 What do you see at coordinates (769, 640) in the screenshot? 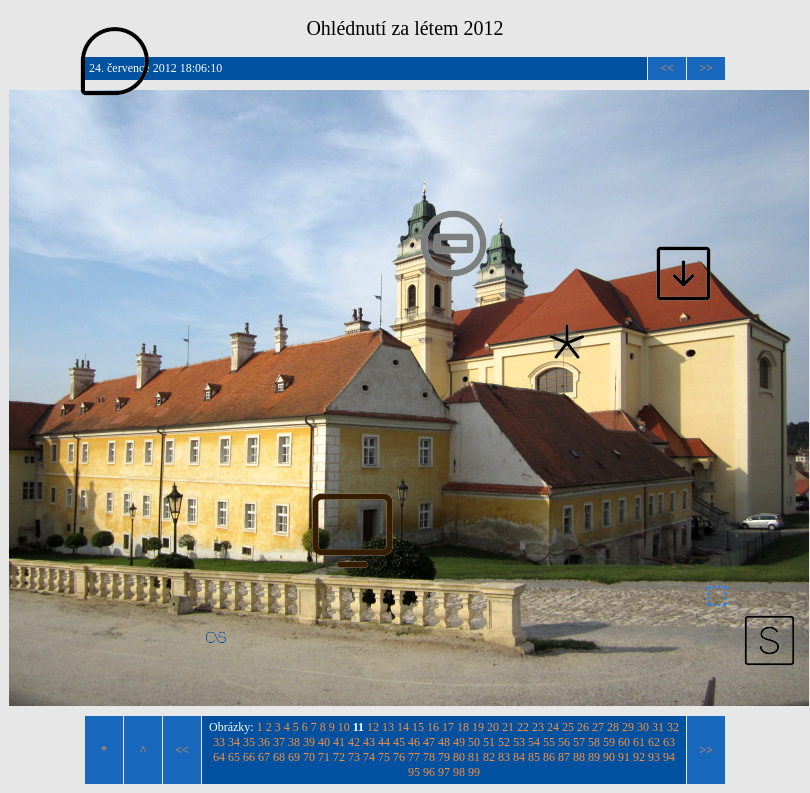
I see `link to Stripe payment services` at bounding box center [769, 640].